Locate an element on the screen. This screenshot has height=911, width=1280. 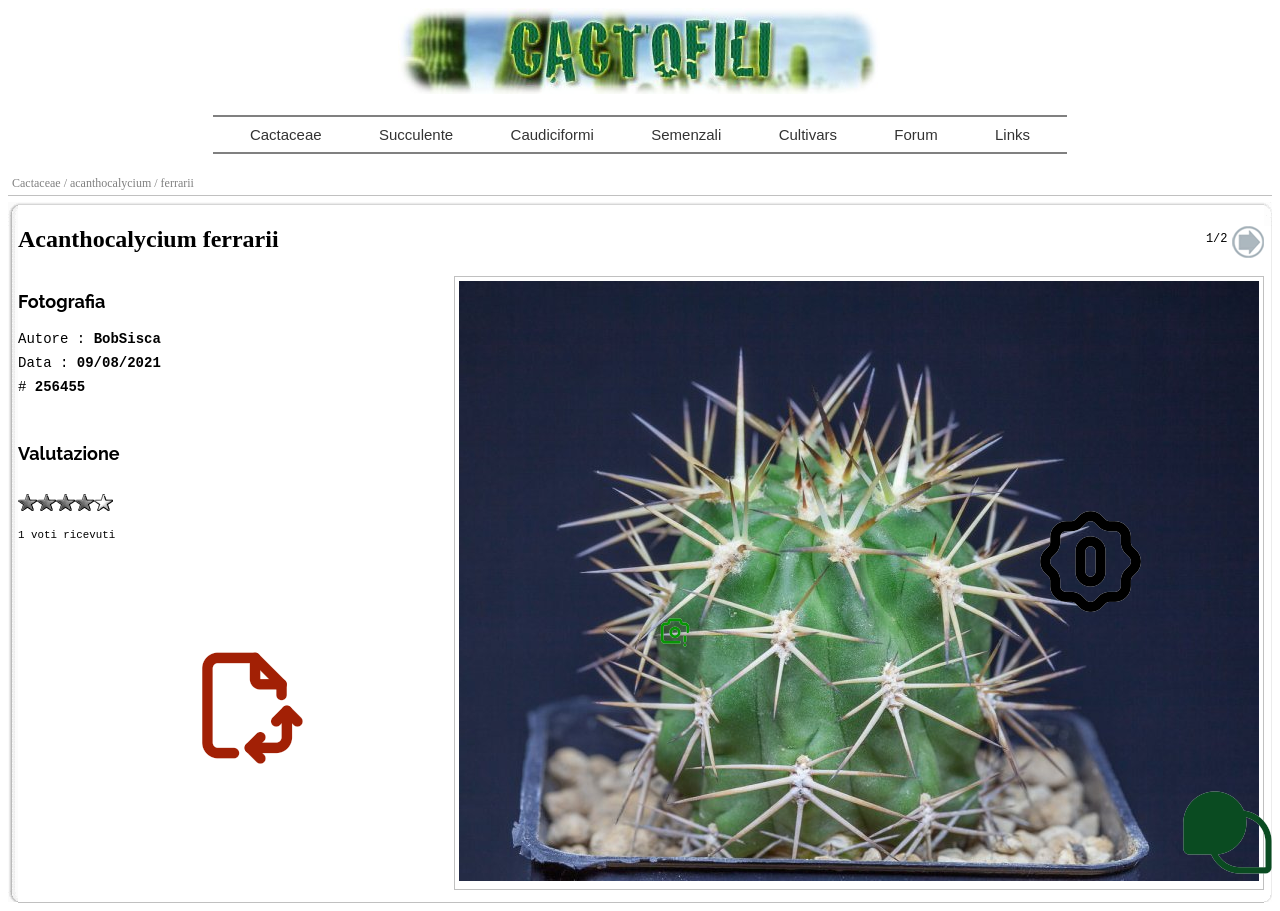
change document orientation between portrait and landscape is located at coordinates (244, 705).